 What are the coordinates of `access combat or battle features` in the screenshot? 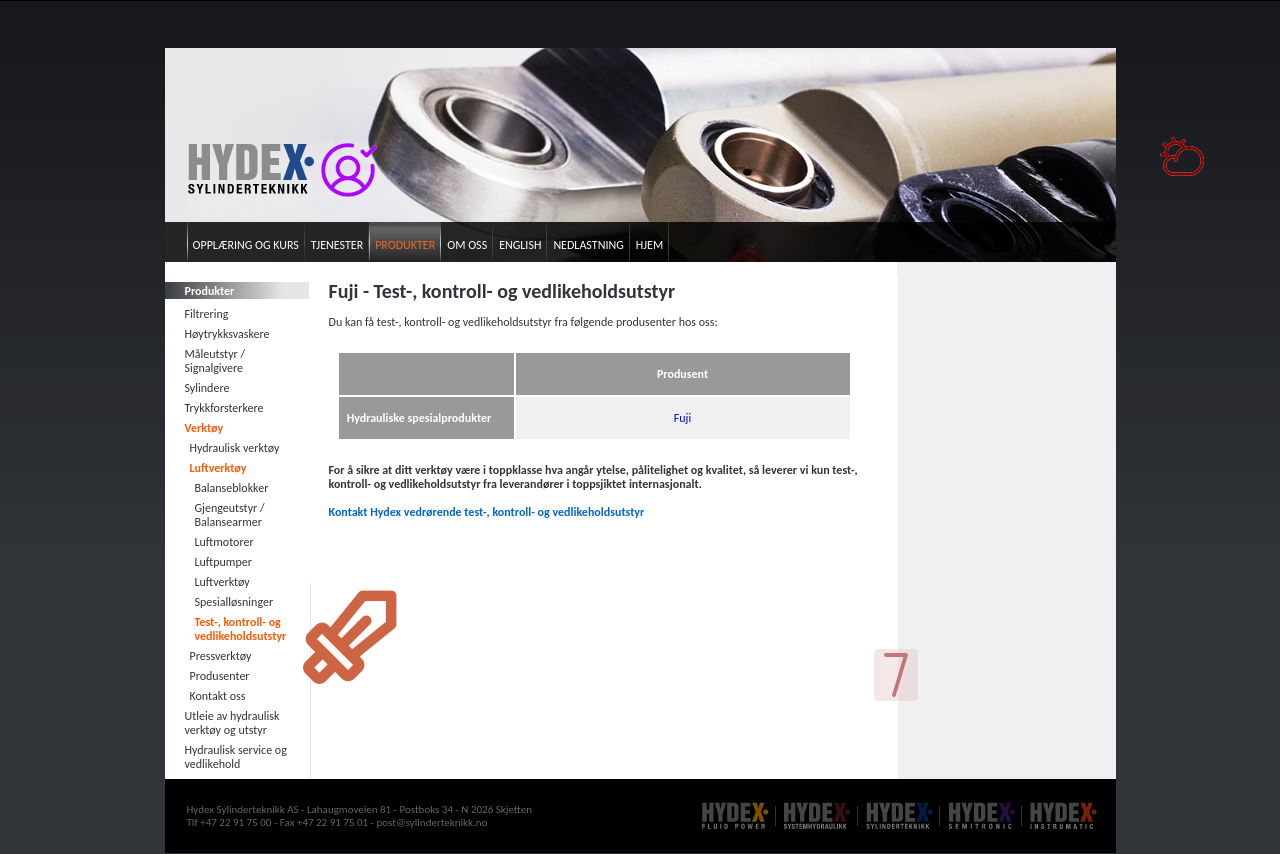 It's located at (352, 635).